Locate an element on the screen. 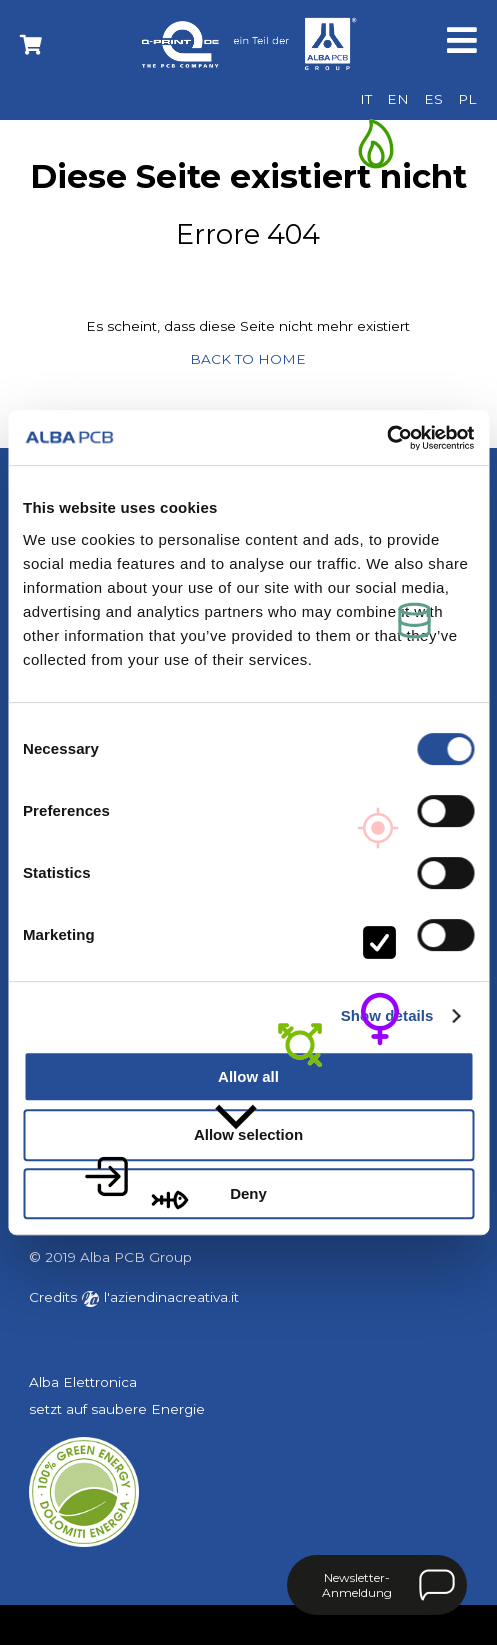 This screenshot has width=497, height=1645. lock onto current GPS location is located at coordinates (378, 828).